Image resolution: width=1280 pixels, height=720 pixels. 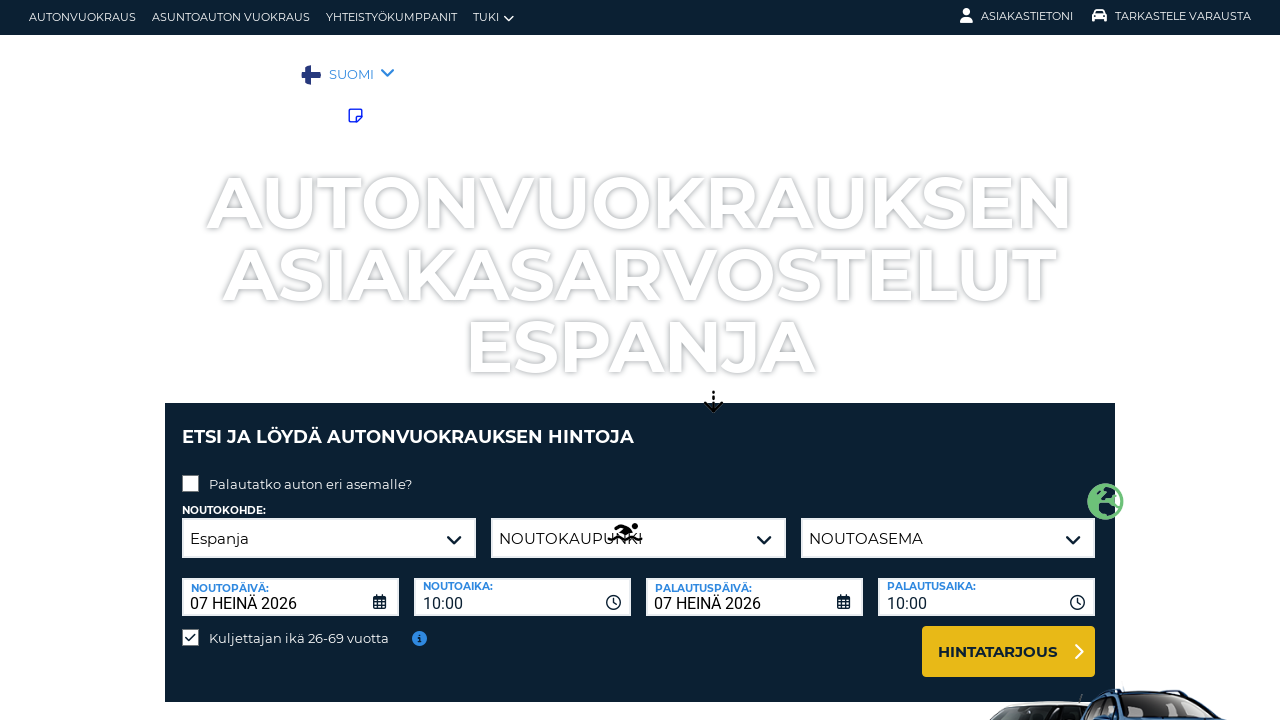 I want to click on access swimming pool or aquatic facilities, so click(x=625, y=532).